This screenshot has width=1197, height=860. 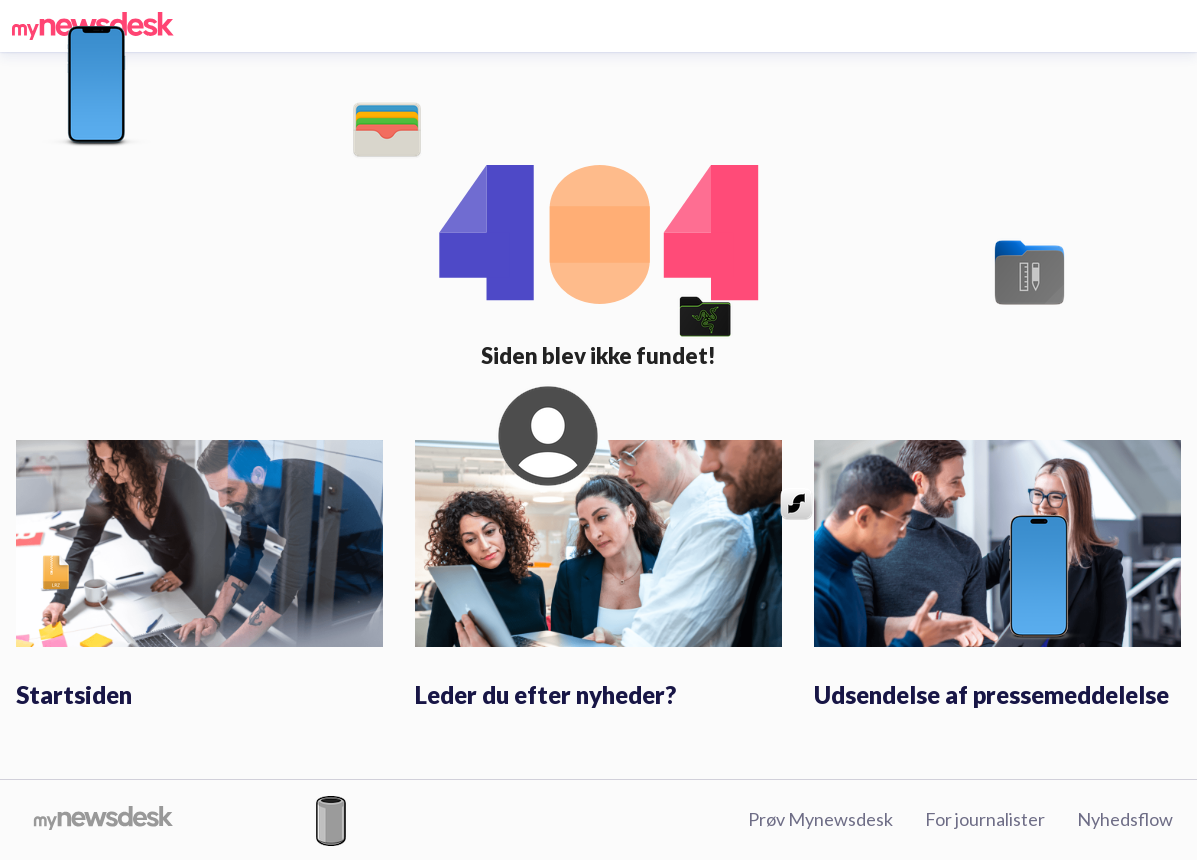 What do you see at coordinates (705, 318) in the screenshot?
I see `open razer gaming software folder` at bounding box center [705, 318].